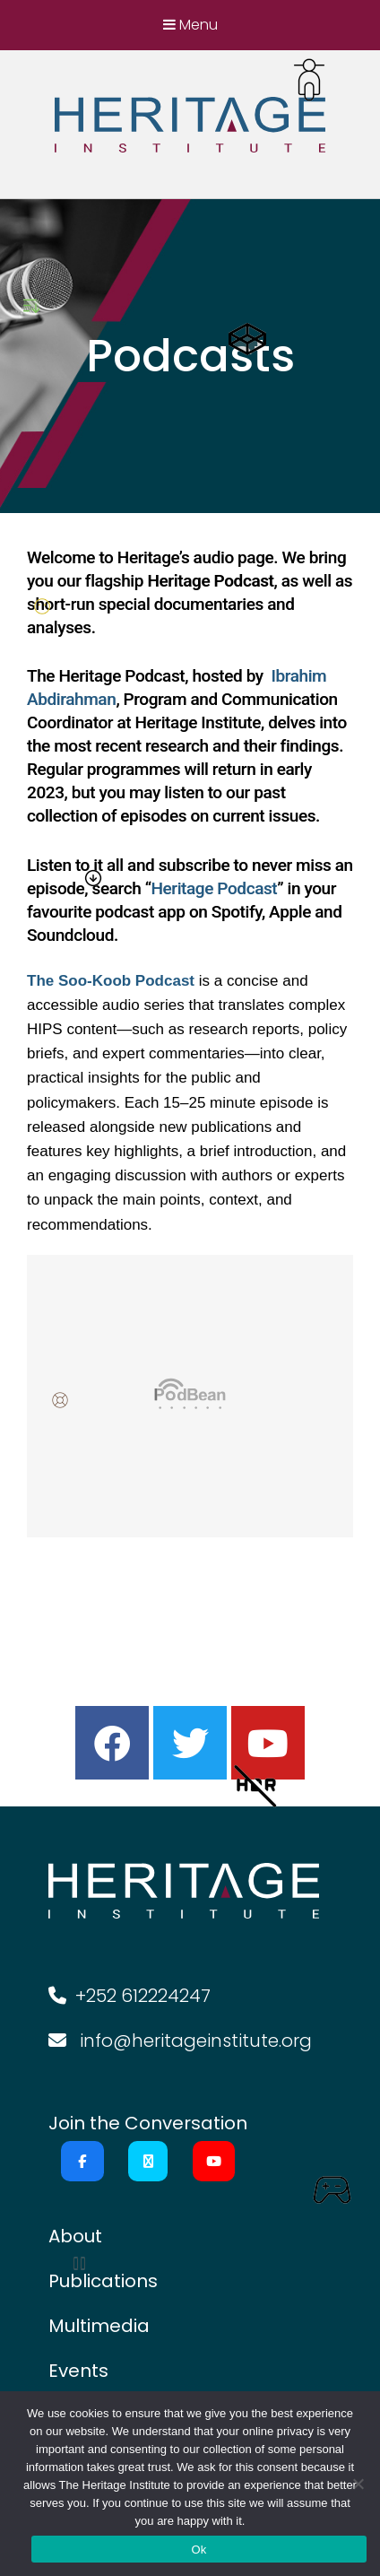 The height and width of the screenshot is (2576, 380). I want to click on sort items in ascending order, so click(30, 305).